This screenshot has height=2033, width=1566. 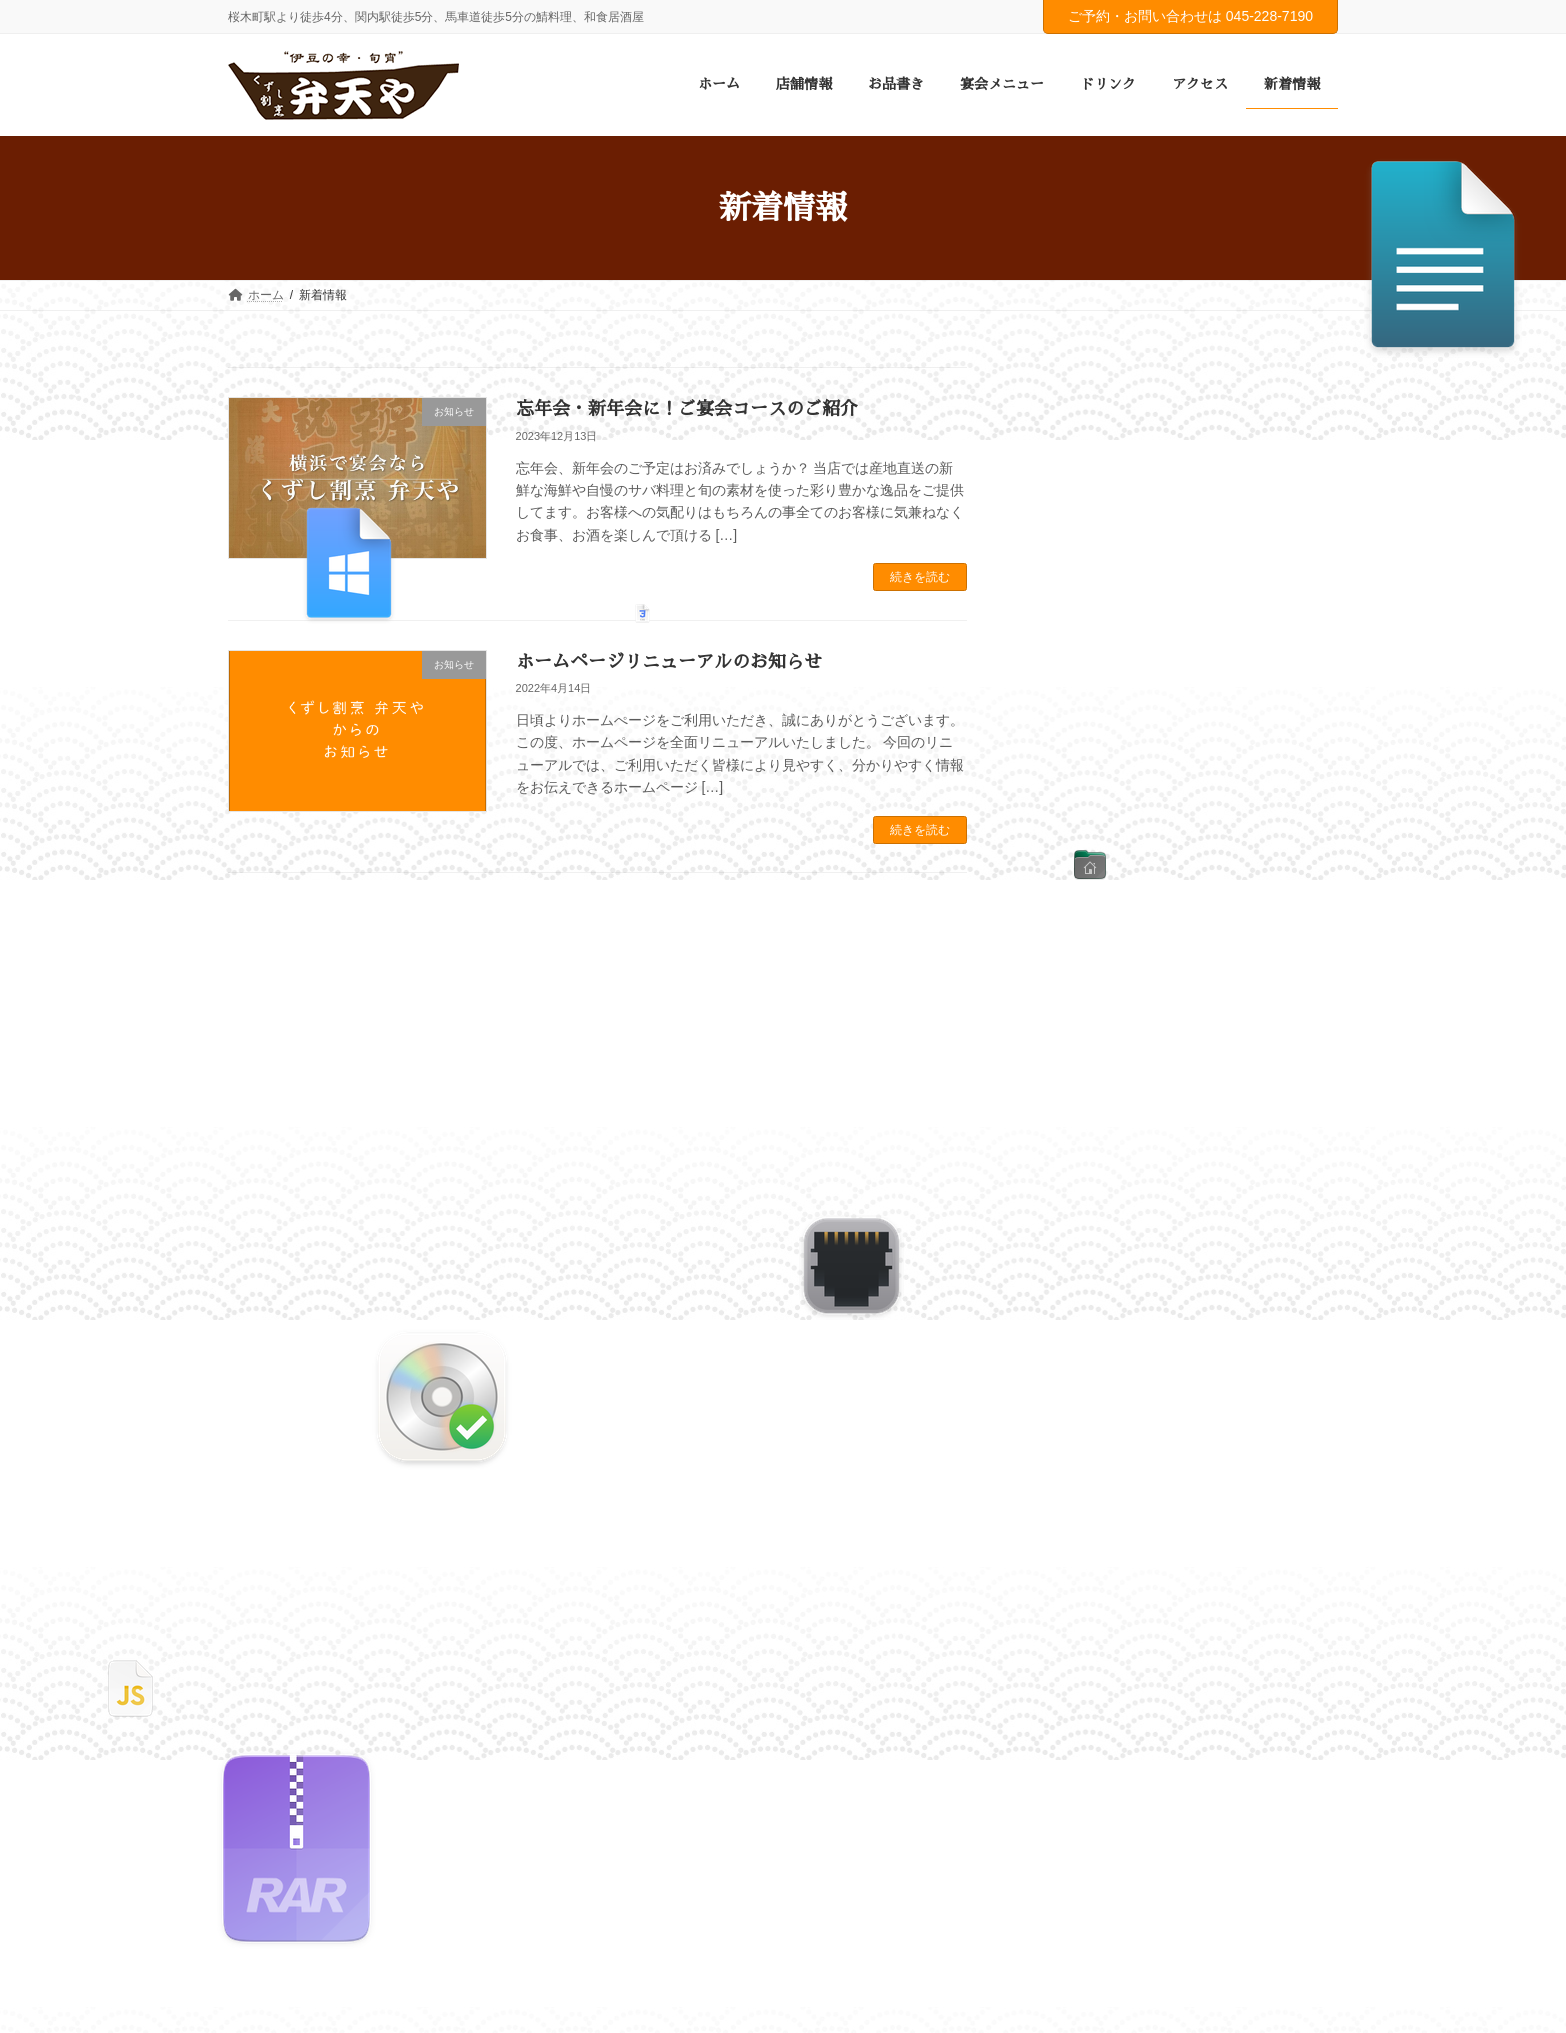 I want to click on access your home folder, so click(x=1090, y=864).